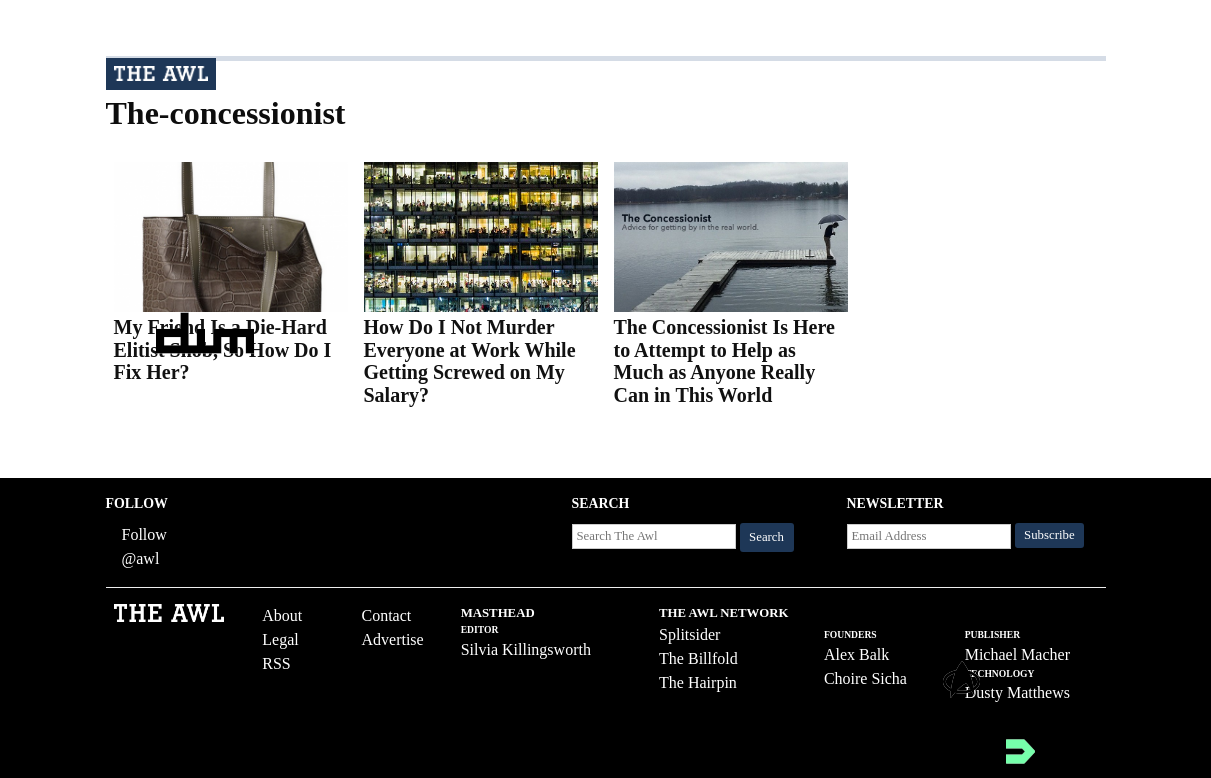 This screenshot has width=1211, height=778. Describe the element at coordinates (205, 333) in the screenshot. I see `dwm window manager logo` at that location.